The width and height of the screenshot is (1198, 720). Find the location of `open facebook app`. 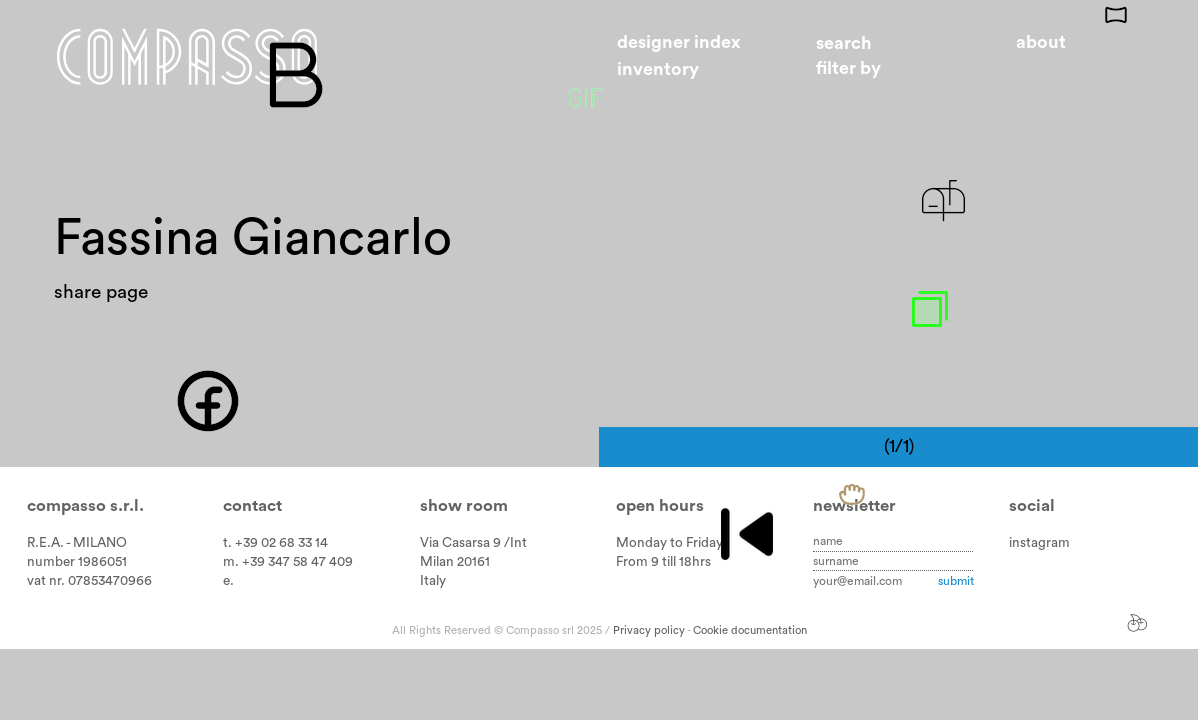

open facebook app is located at coordinates (208, 401).